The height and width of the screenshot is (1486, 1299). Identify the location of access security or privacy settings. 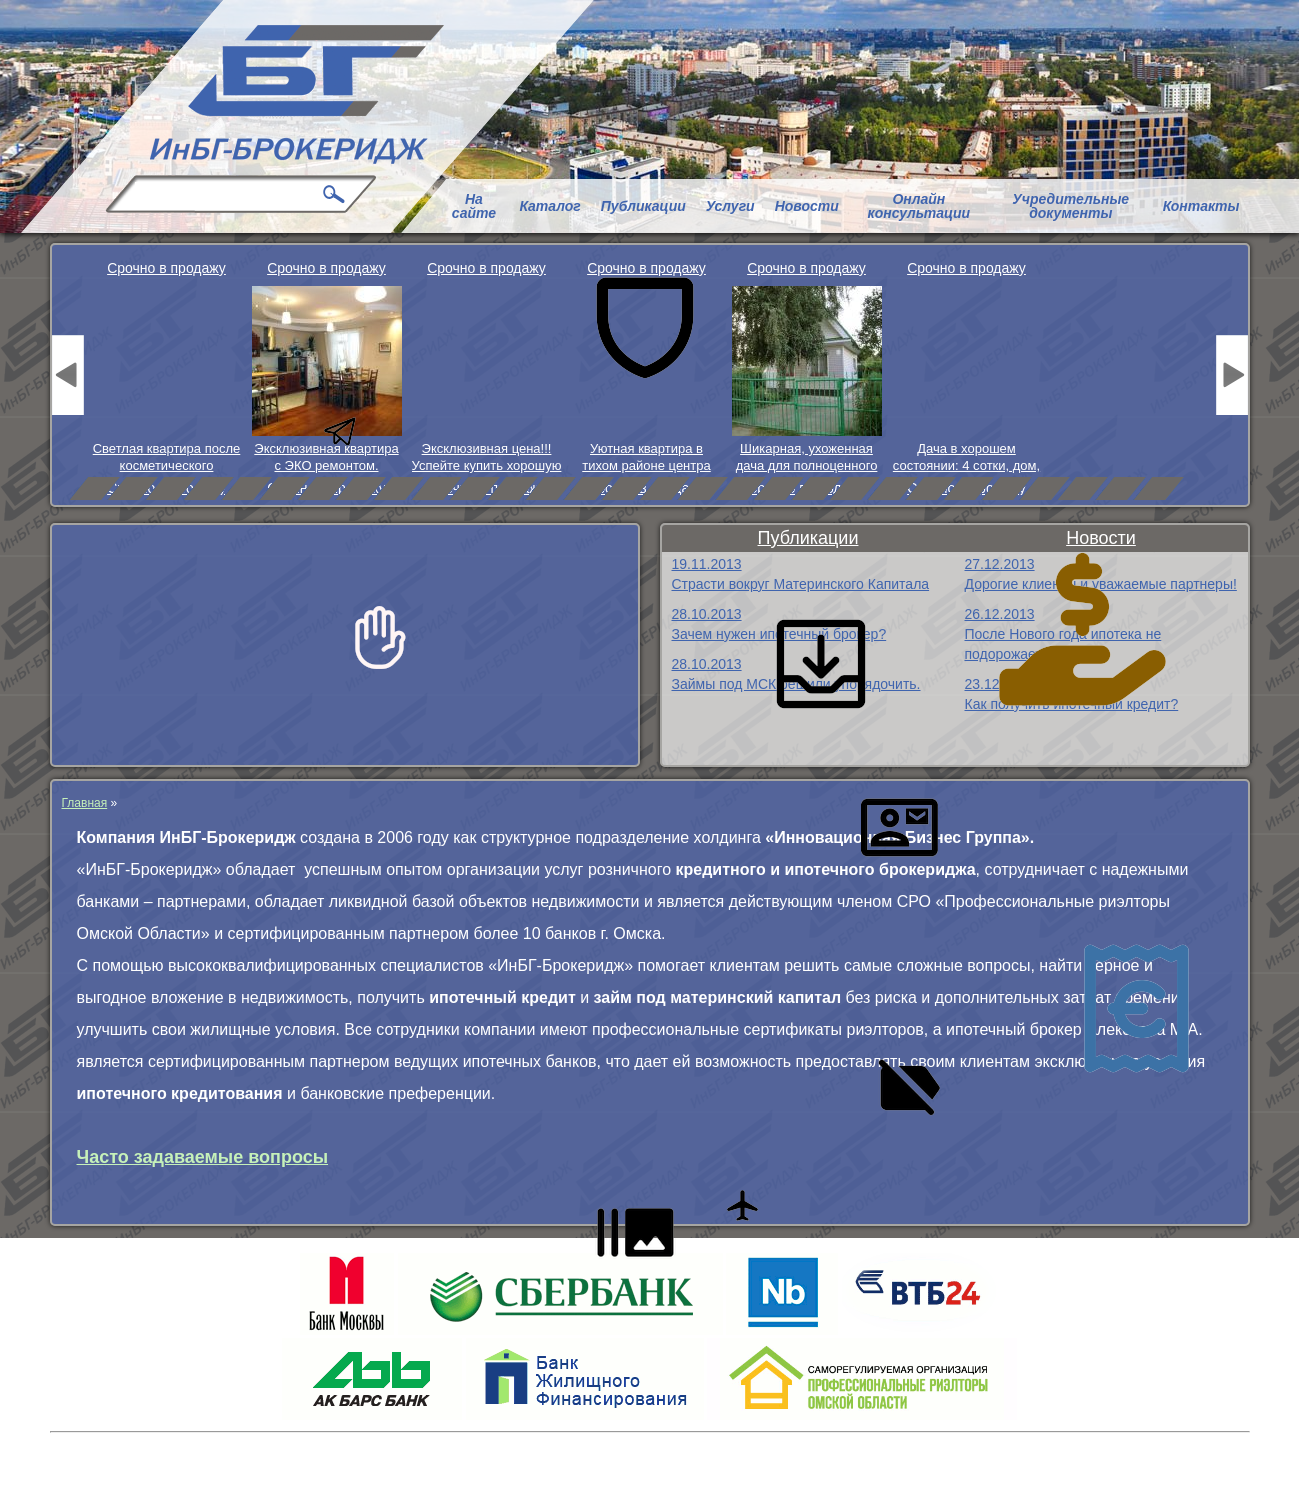
(645, 322).